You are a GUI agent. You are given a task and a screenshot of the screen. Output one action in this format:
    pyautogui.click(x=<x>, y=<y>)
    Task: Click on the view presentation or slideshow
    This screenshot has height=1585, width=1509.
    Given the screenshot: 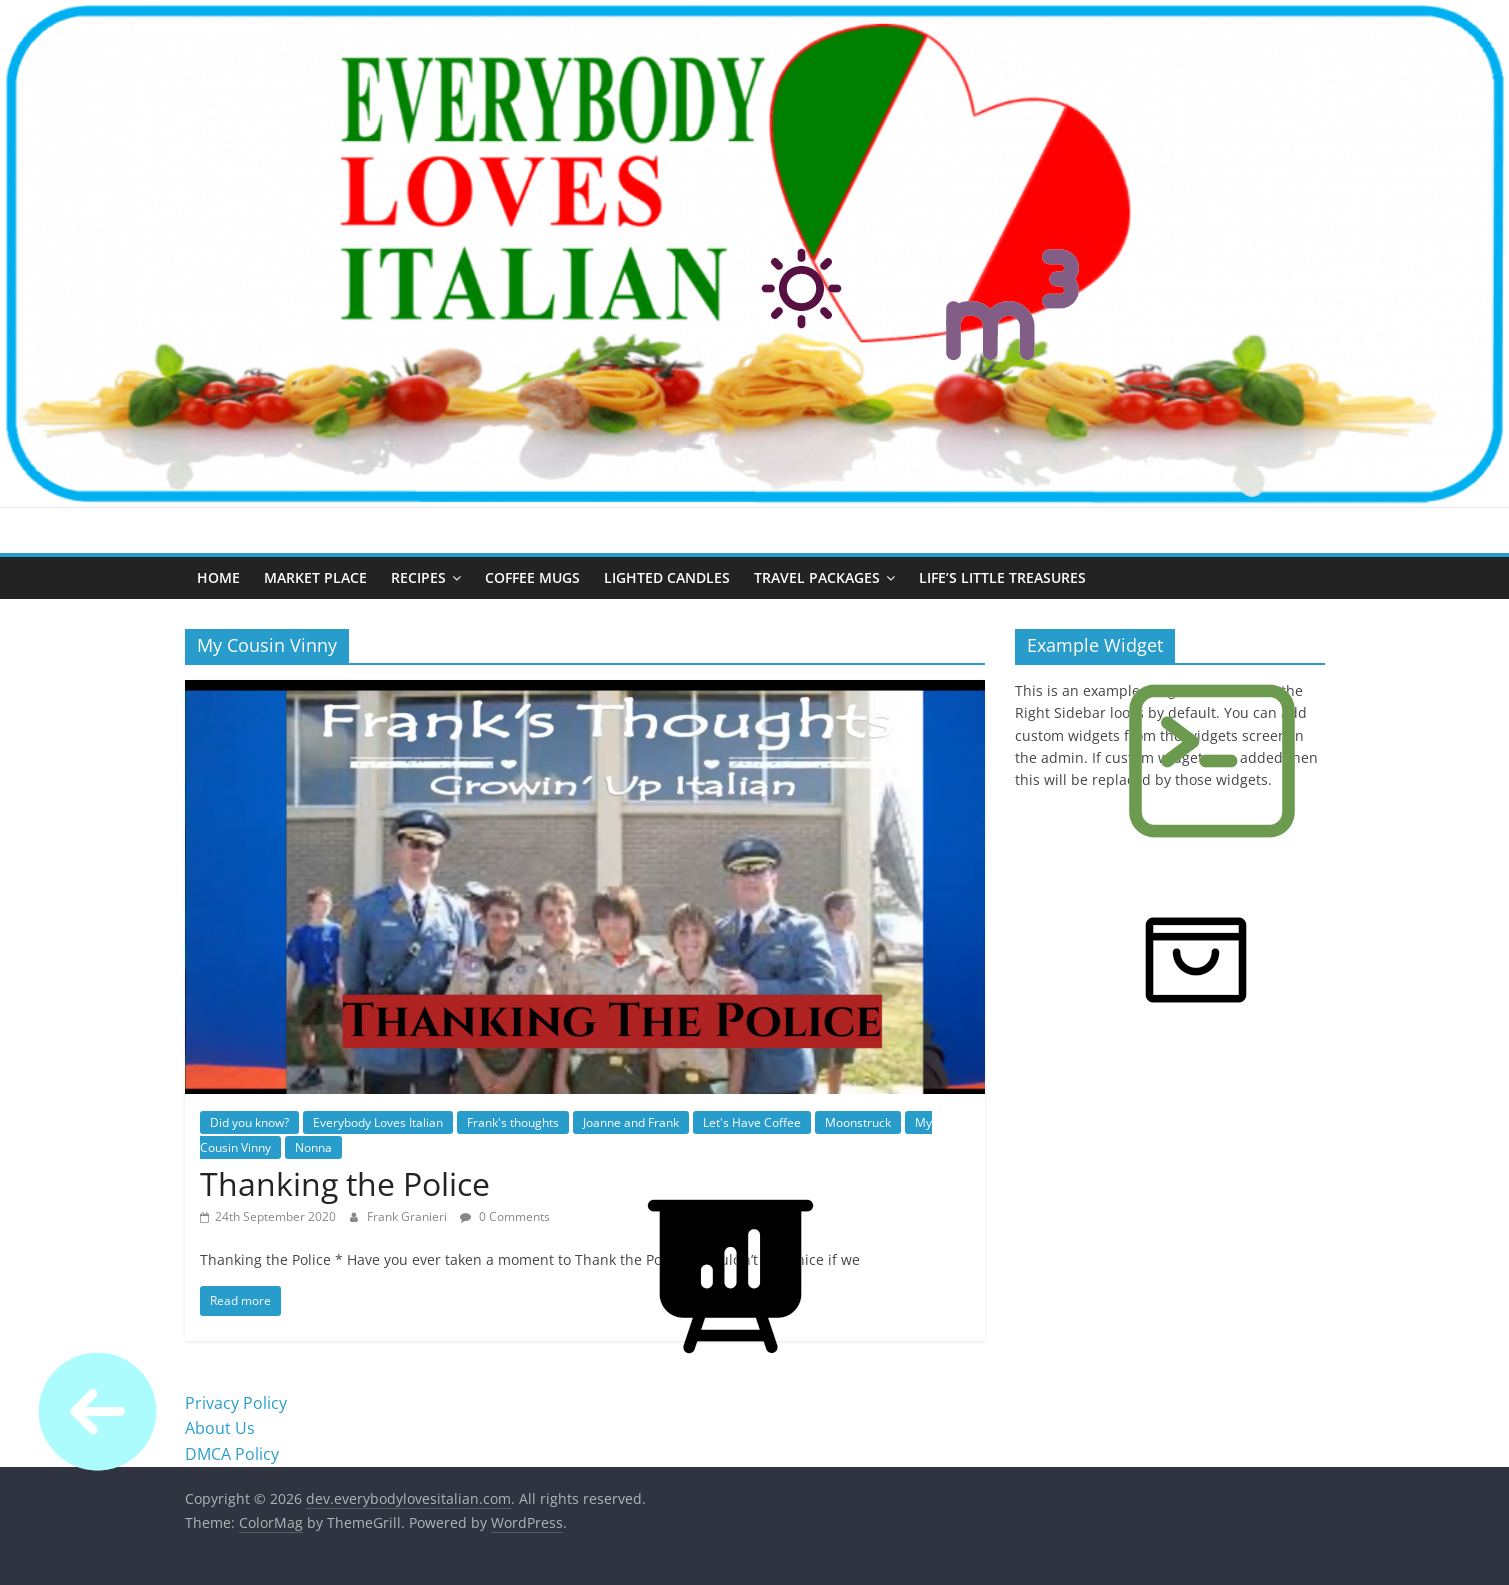 What is the action you would take?
    pyautogui.click(x=730, y=1276)
    